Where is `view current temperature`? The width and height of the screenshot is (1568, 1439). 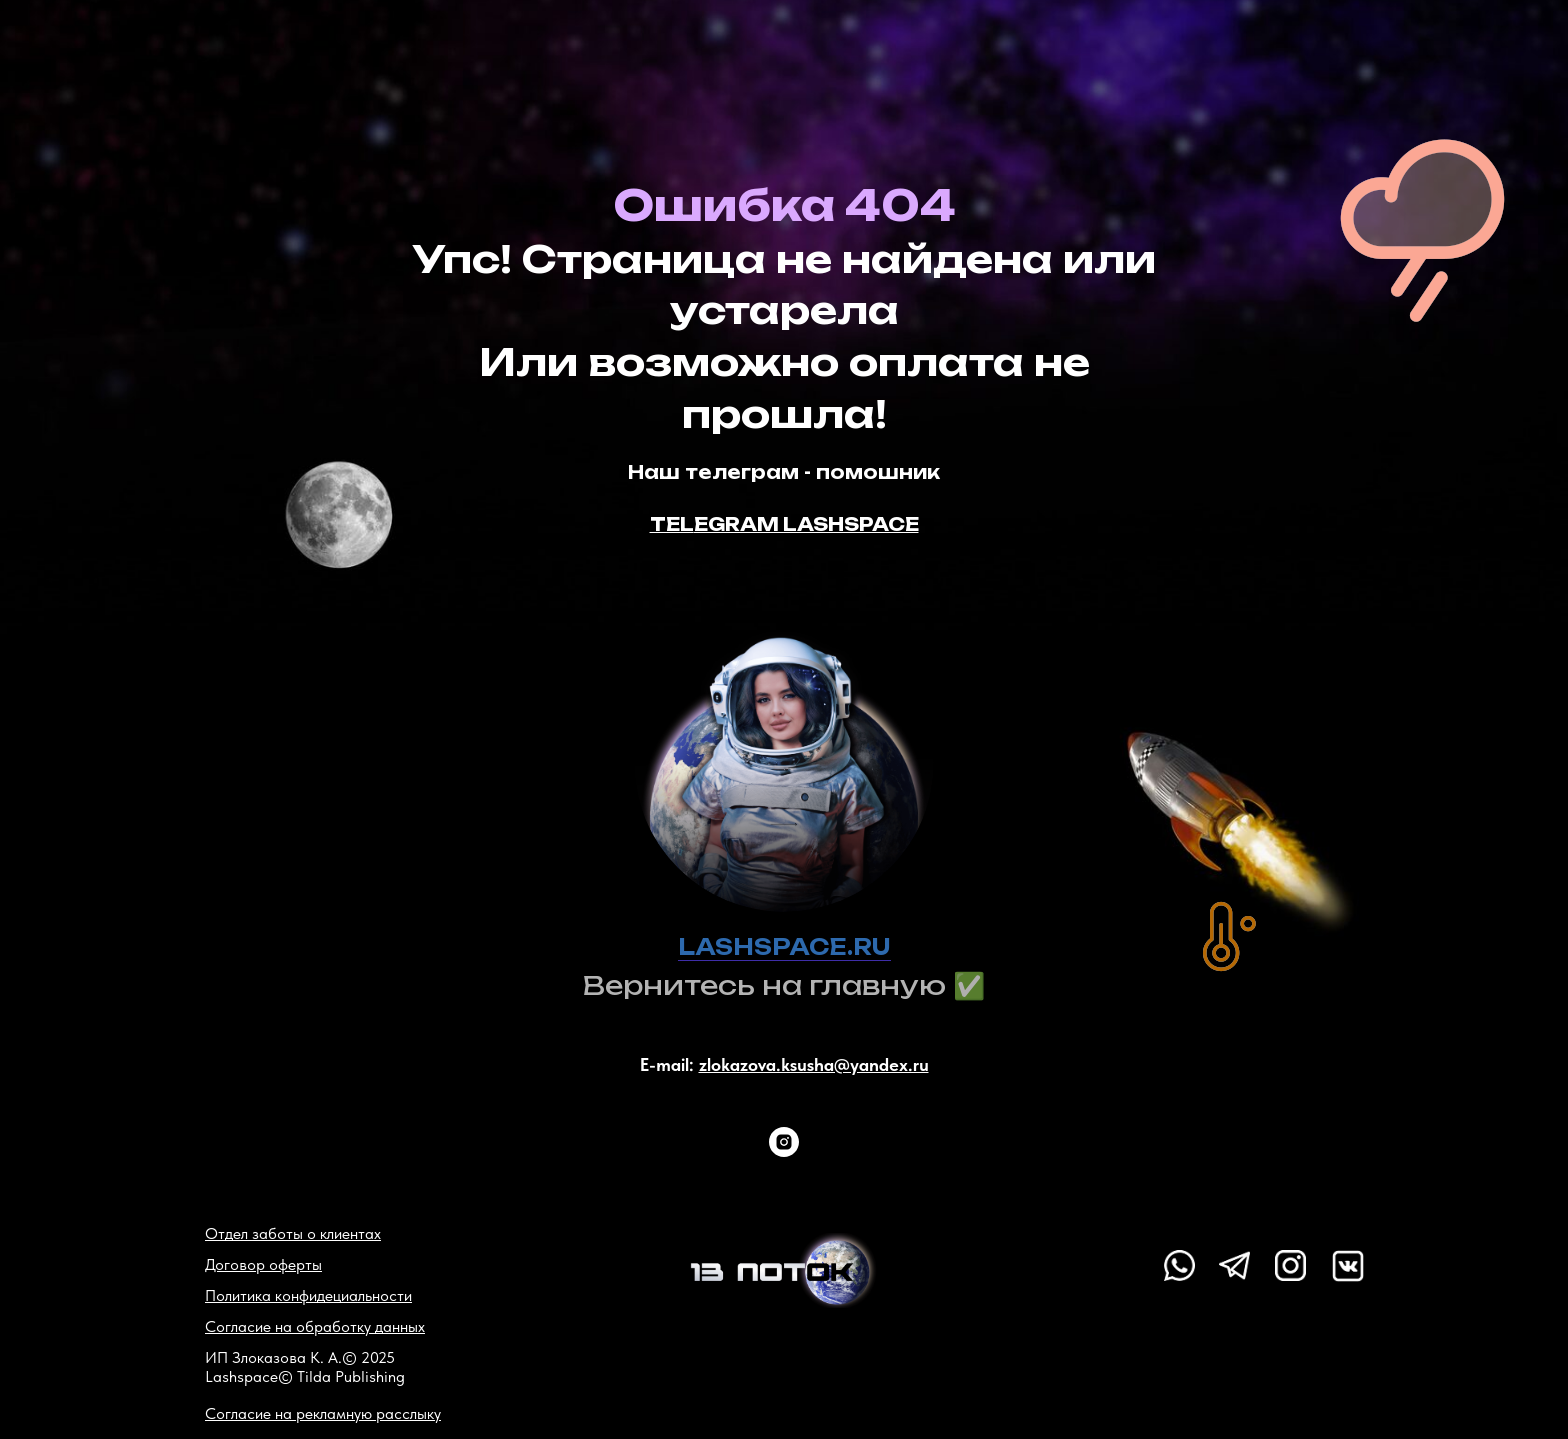 view current temperature is located at coordinates (1223, 936).